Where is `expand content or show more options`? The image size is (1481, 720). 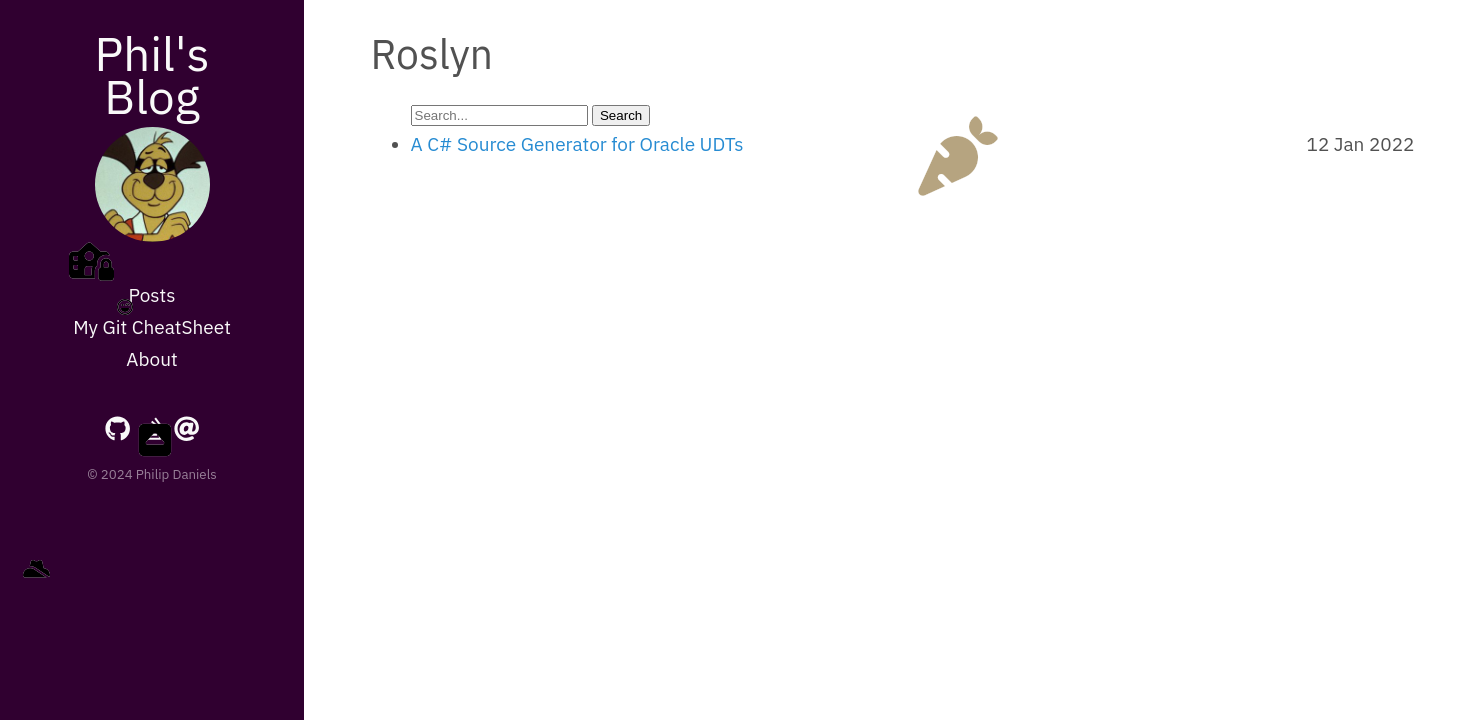 expand content or show more options is located at coordinates (155, 440).